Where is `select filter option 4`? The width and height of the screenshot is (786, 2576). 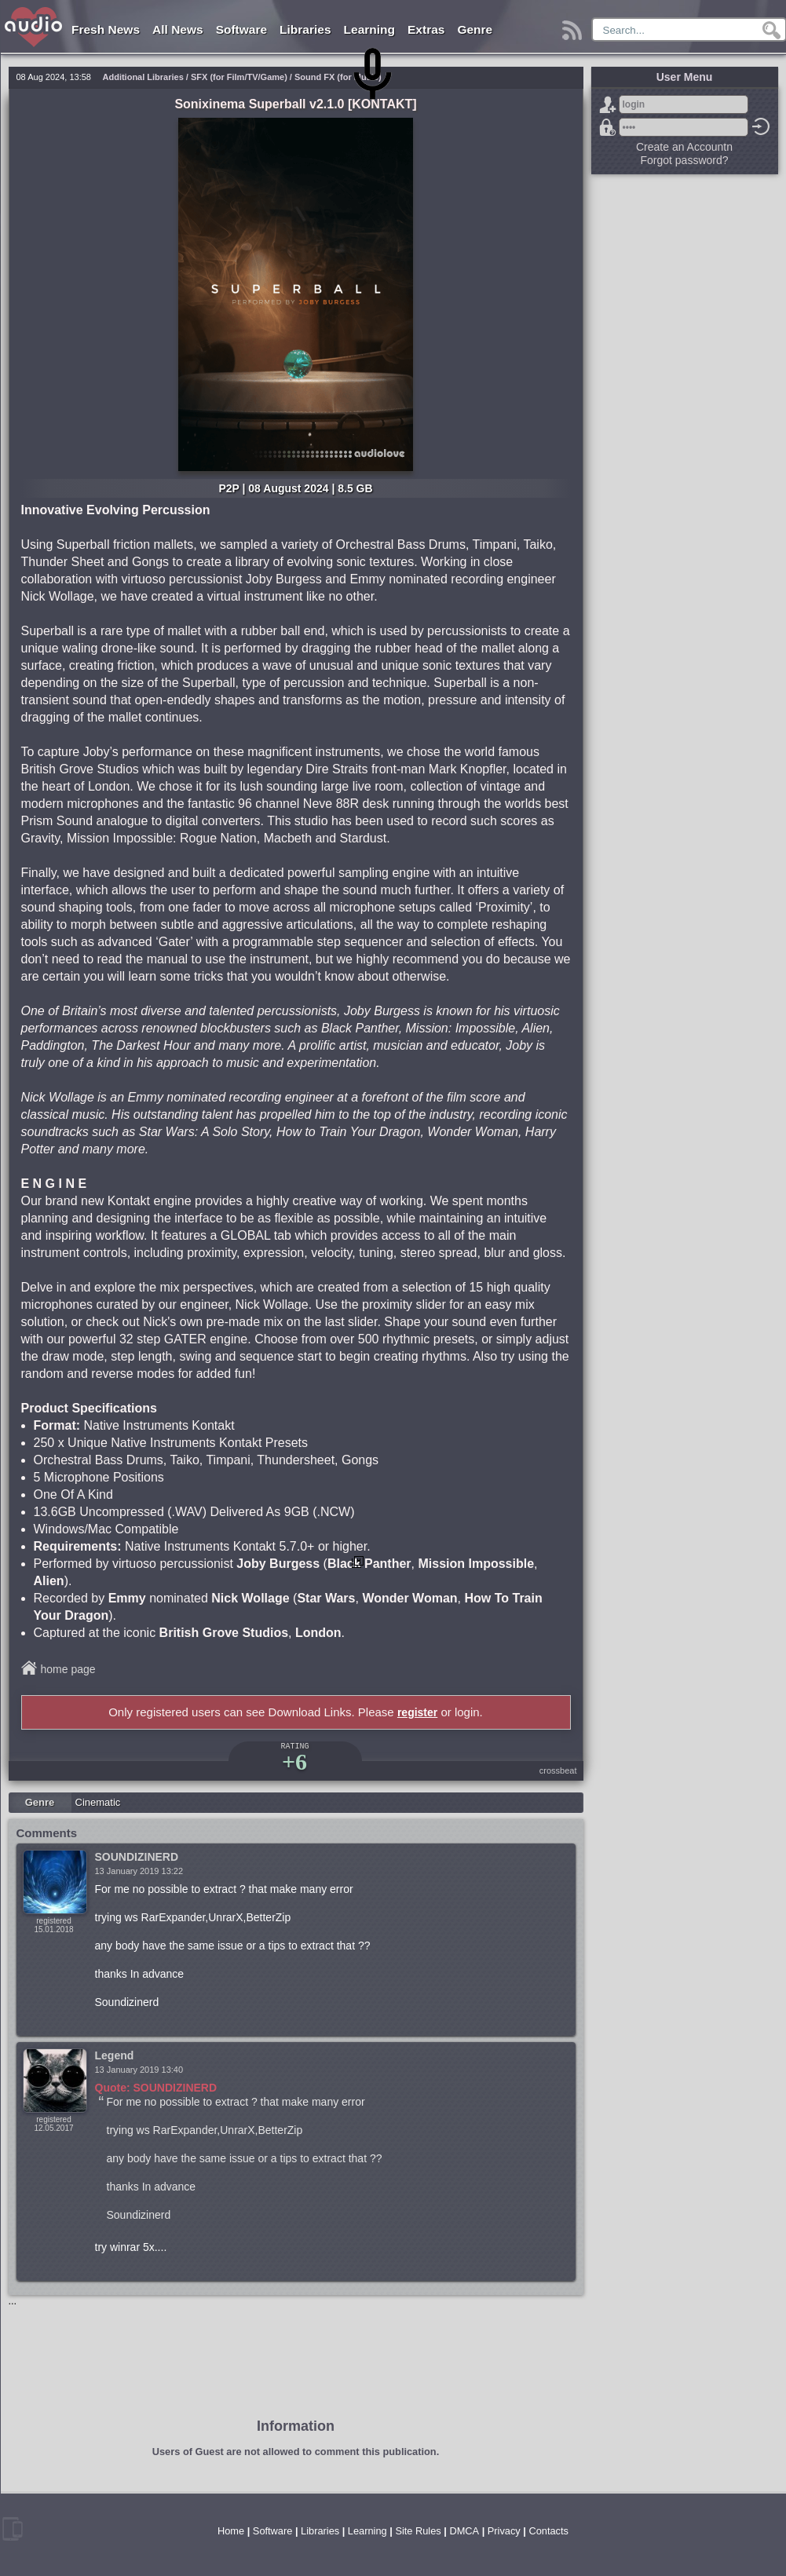
select filter option 4 is located at coordinates (357, 1562).